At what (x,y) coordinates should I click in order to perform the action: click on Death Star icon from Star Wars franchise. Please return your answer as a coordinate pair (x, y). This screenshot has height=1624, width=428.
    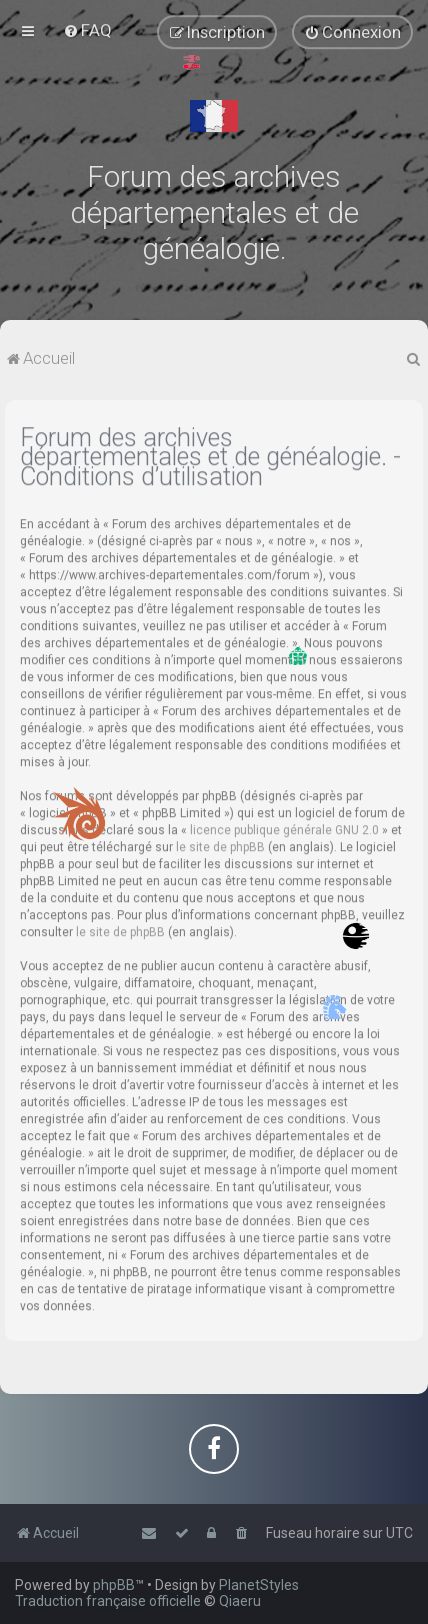
    Looking at the image, I should click on (356, 936).